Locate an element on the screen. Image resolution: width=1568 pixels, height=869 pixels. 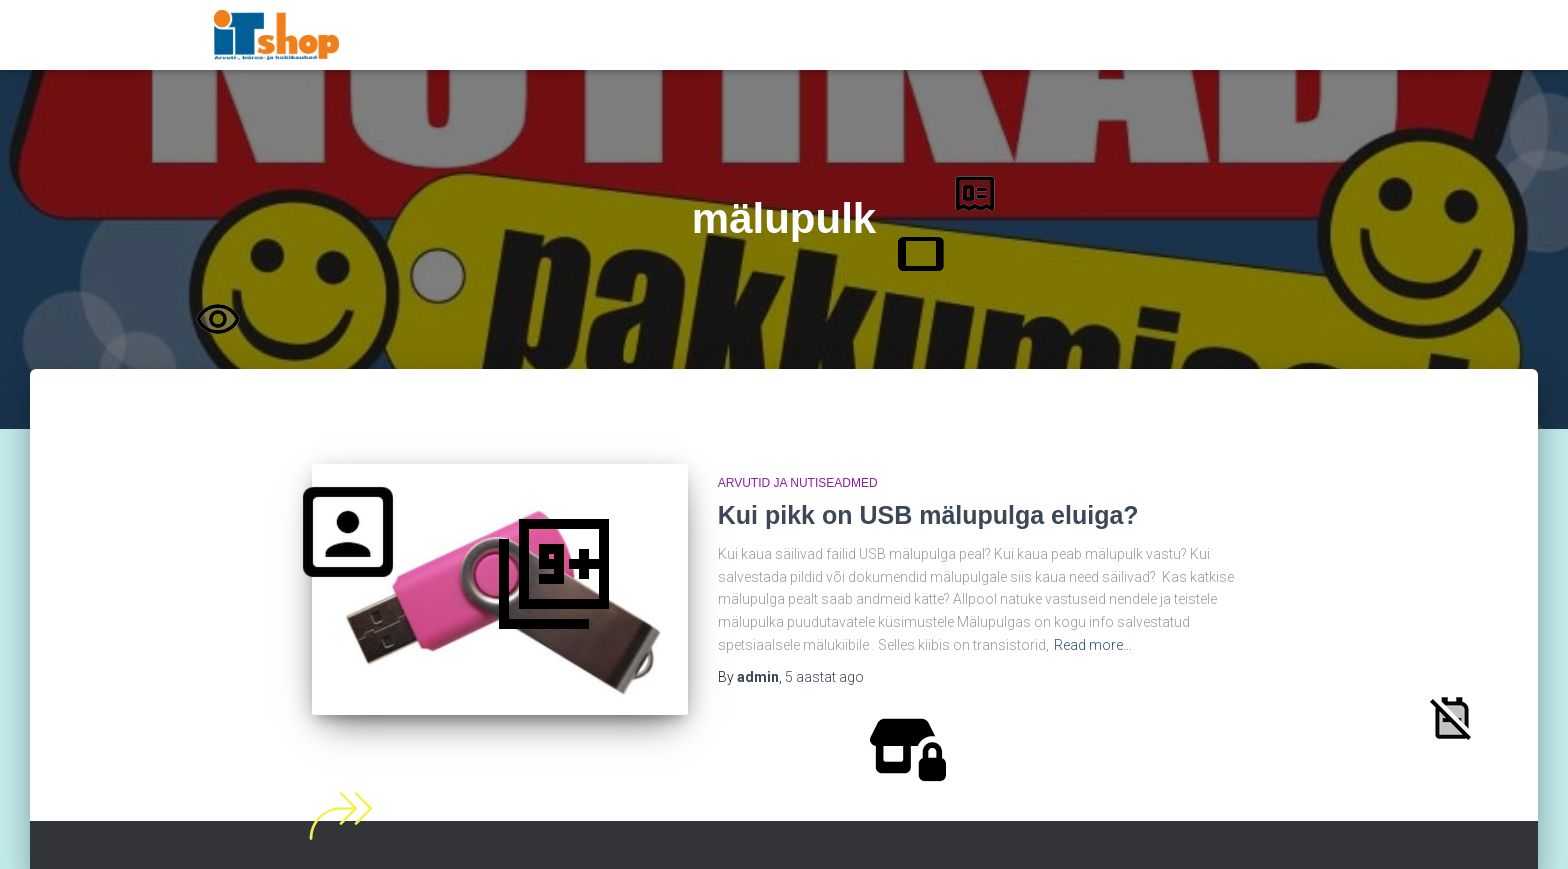
switch to portrait orientation mode is located at coordinates (348, 532).